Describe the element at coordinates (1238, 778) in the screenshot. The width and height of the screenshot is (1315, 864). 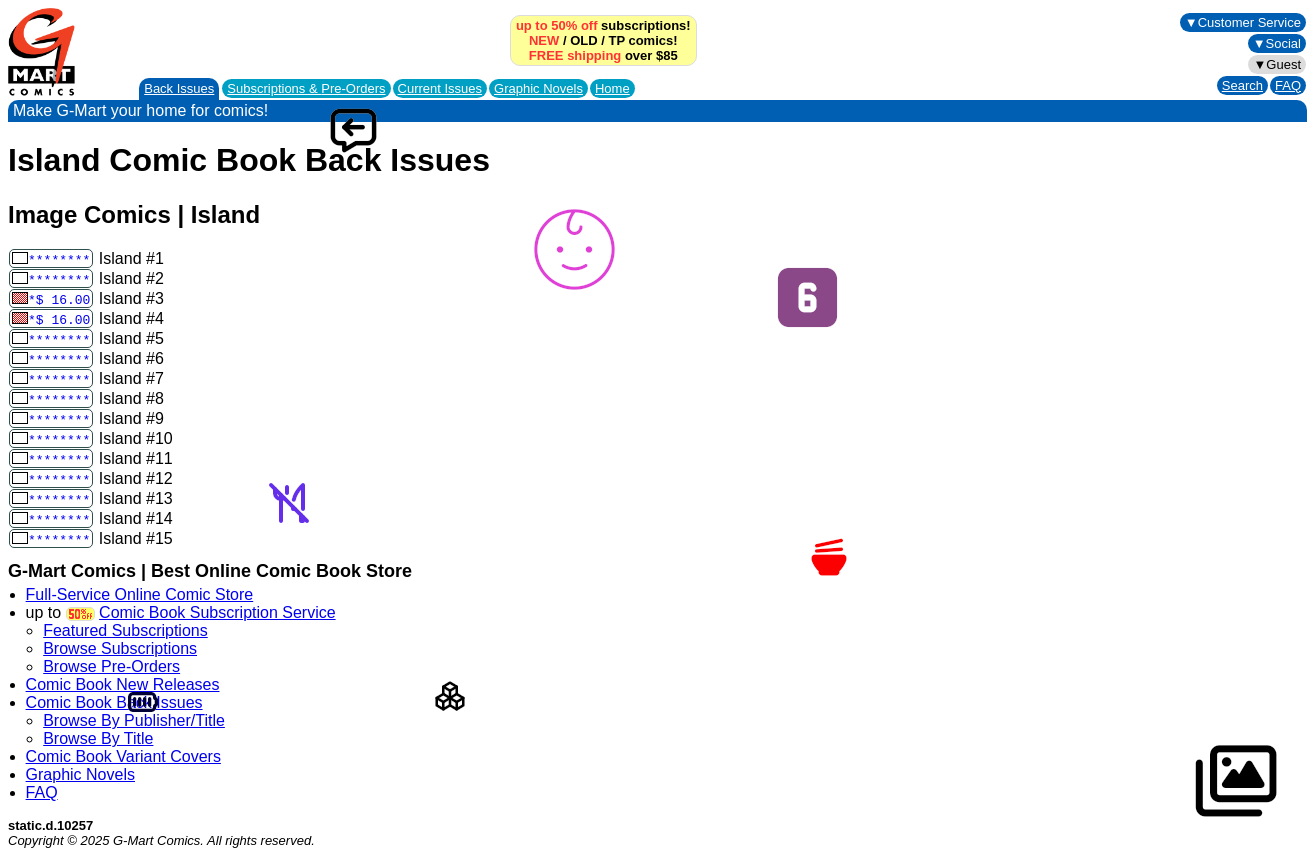
I see `view photo gallery` at that location.